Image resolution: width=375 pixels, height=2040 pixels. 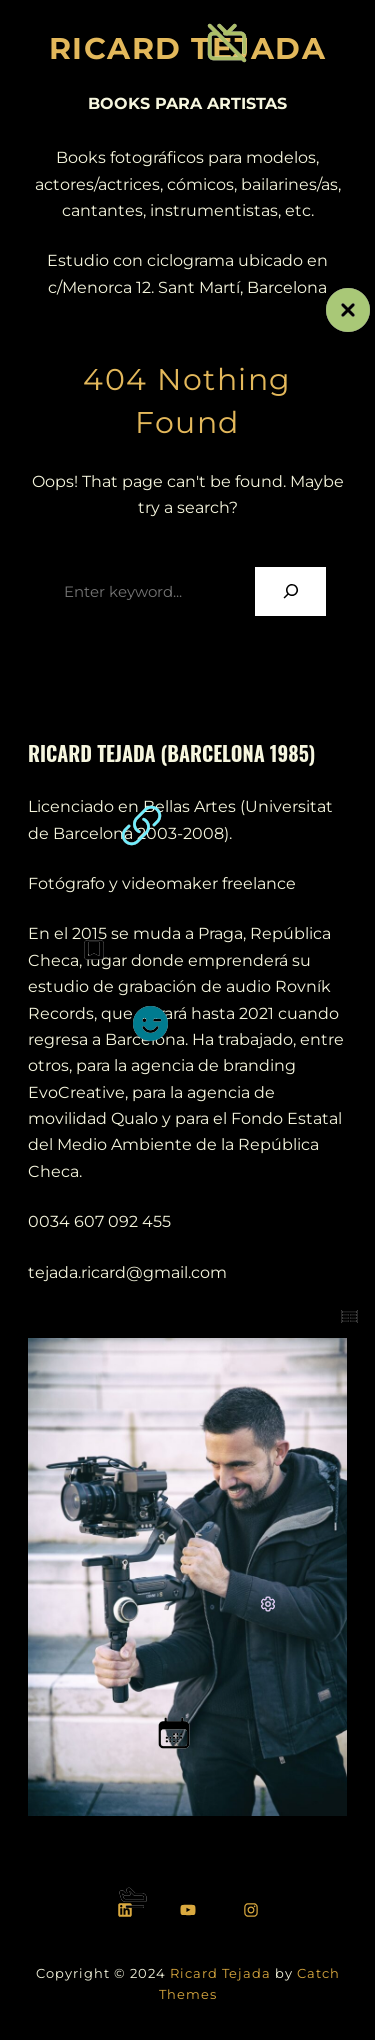 What do you see at coordinates (268, 1604) in the screenshot?
I see `access settings or preferences` at bounding box center [268, 1604].